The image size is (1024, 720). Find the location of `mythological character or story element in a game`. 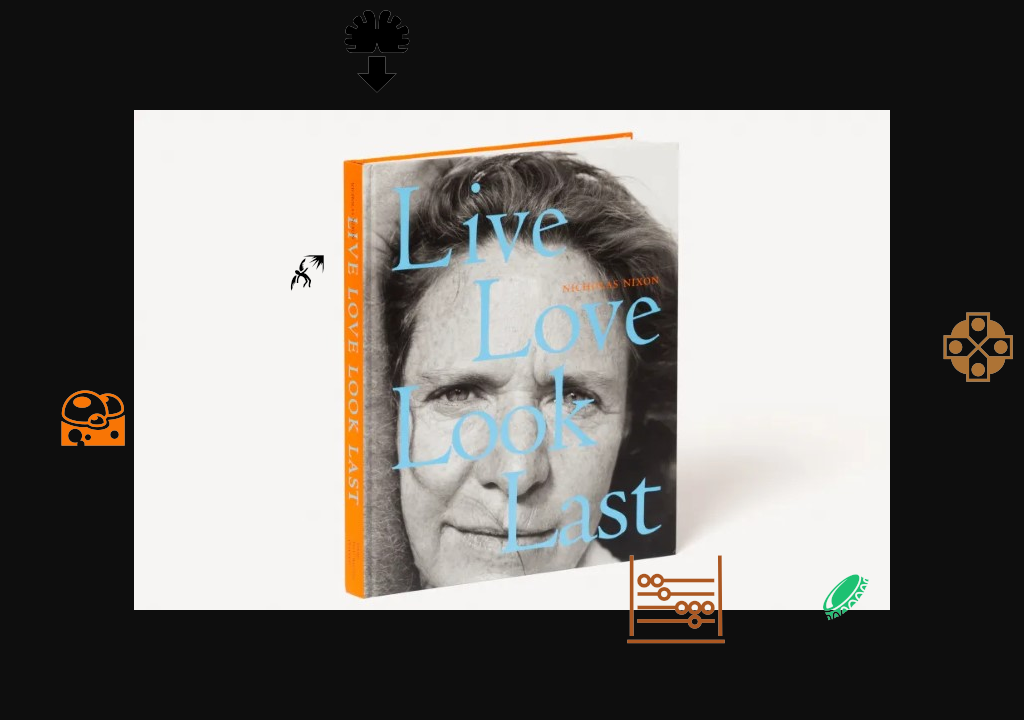

mythological character or story element in a game is located at coordinates (306, 273).